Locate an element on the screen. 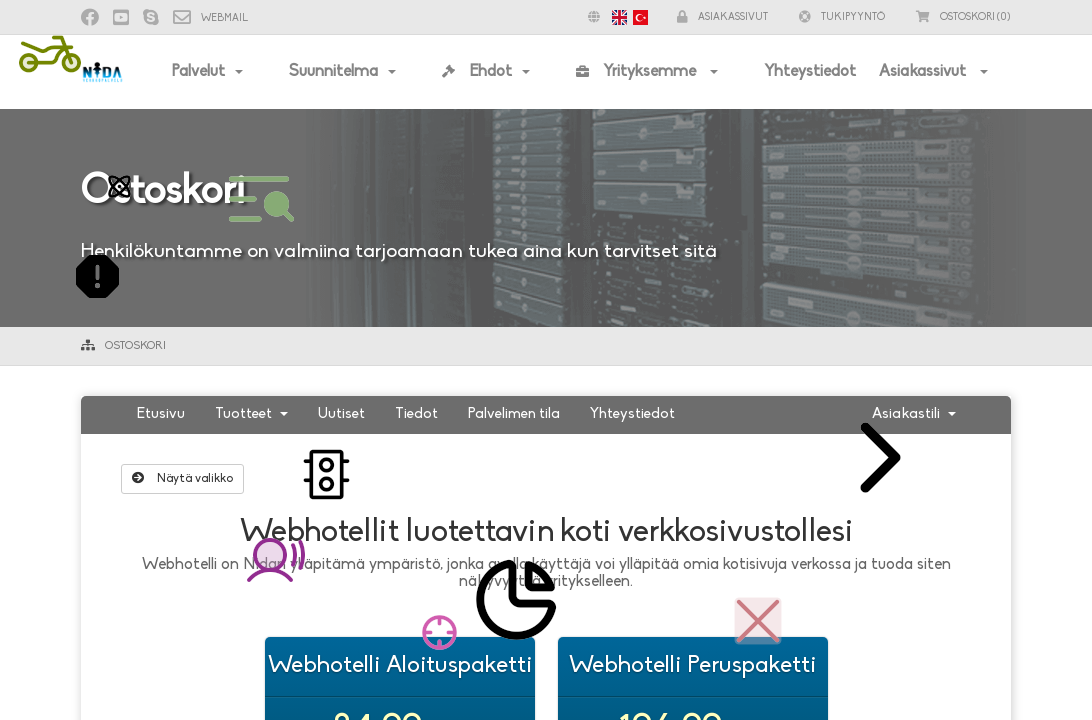 This screenshot has height=720, width=1092. center map on current location is located at coordinates (439, 632).